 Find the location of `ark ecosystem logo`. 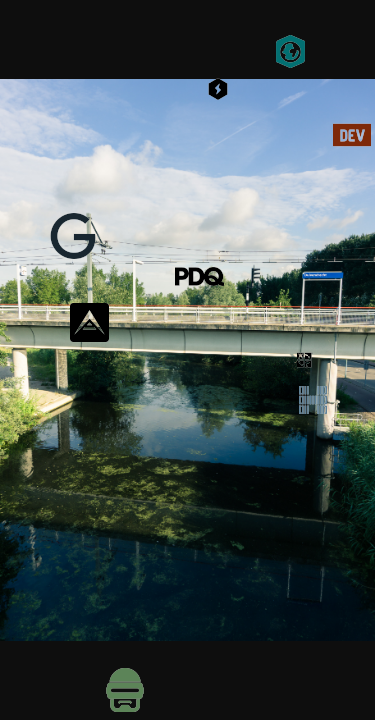

ark ecosystem logo is located at coordinates (89, 322).